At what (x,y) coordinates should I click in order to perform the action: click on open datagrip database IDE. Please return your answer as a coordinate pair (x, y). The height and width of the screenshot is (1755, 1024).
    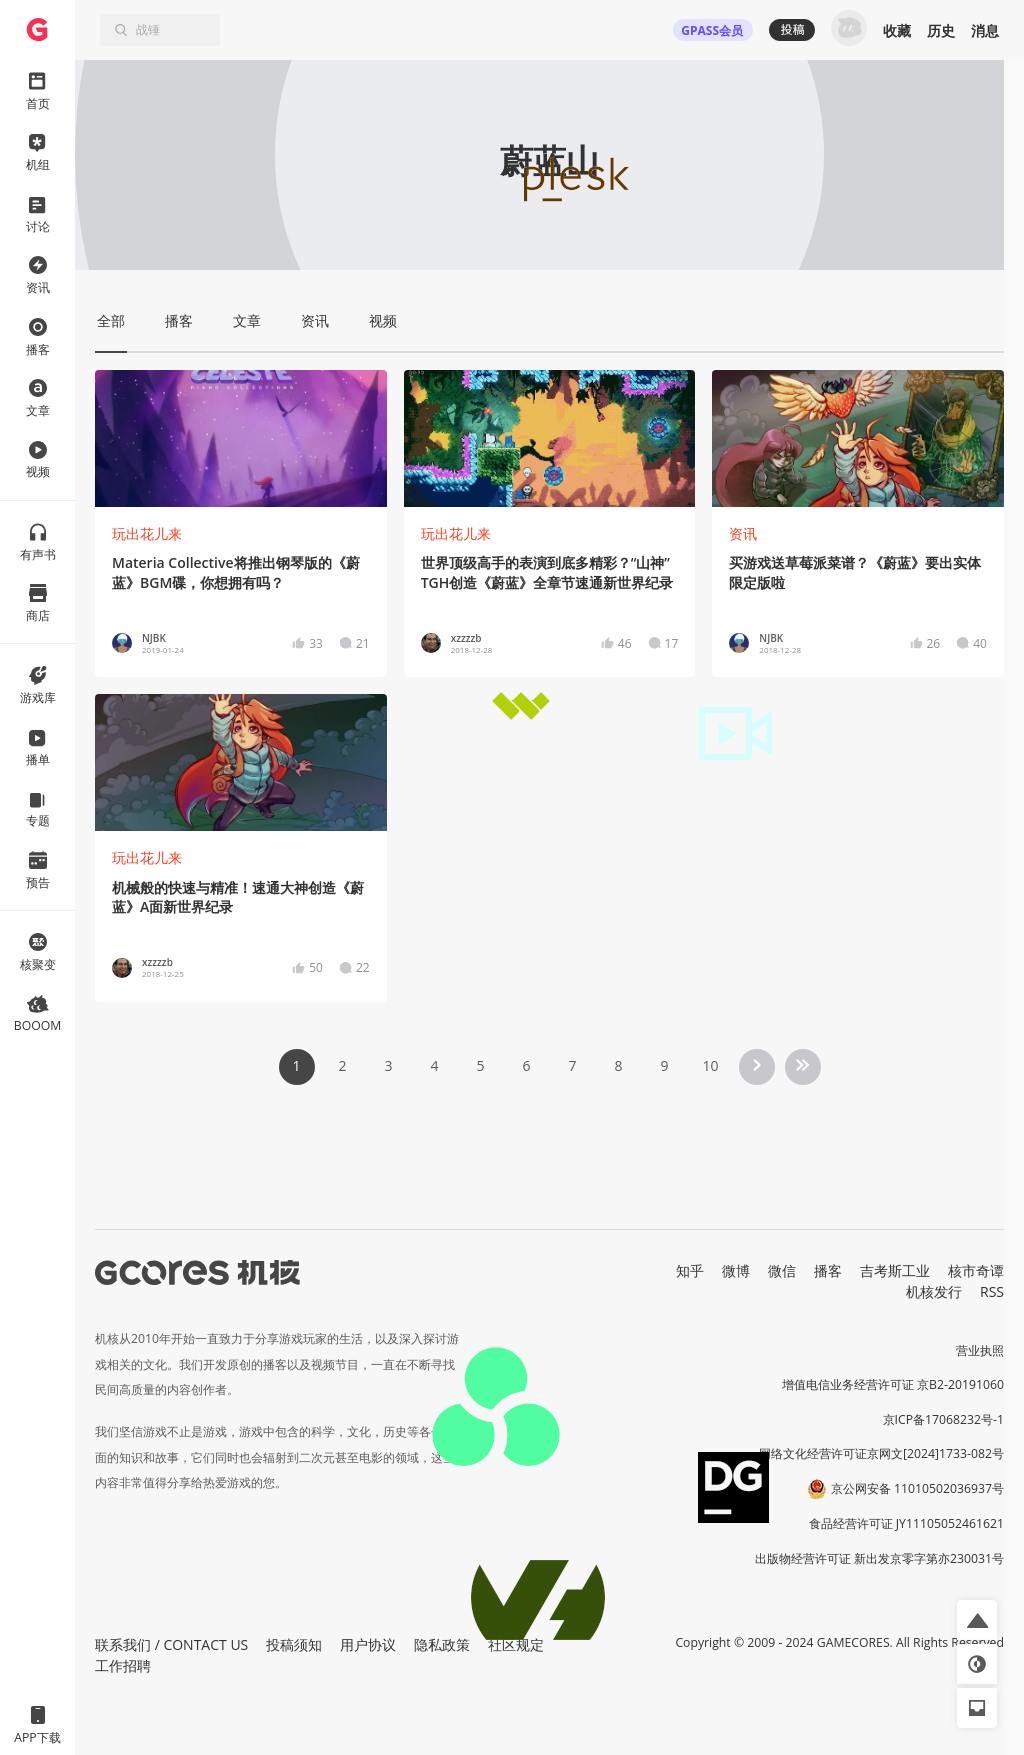
    Looking at the image, I should click on (733, 1487).